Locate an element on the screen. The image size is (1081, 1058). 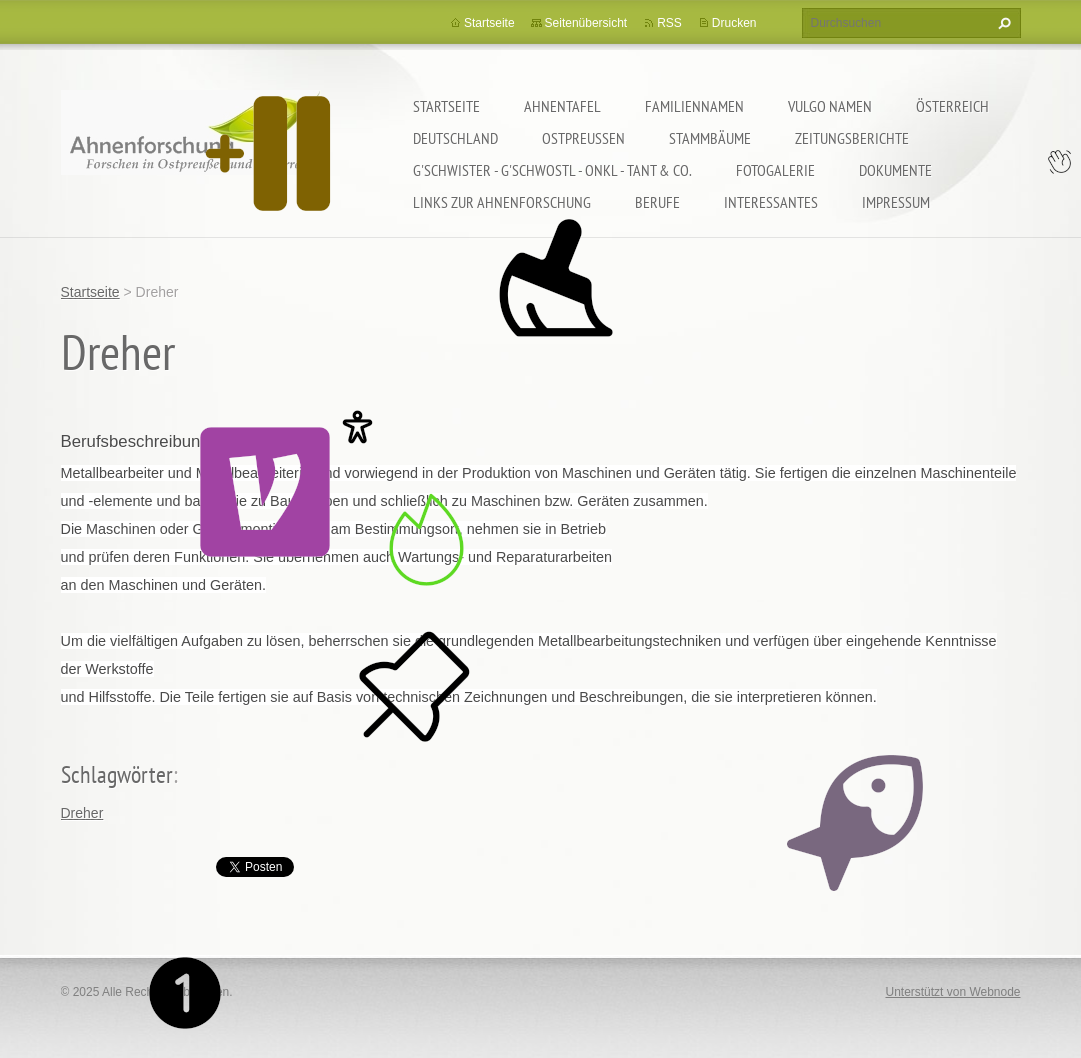
clear or sweep away items is located at coordinates (554, 282).